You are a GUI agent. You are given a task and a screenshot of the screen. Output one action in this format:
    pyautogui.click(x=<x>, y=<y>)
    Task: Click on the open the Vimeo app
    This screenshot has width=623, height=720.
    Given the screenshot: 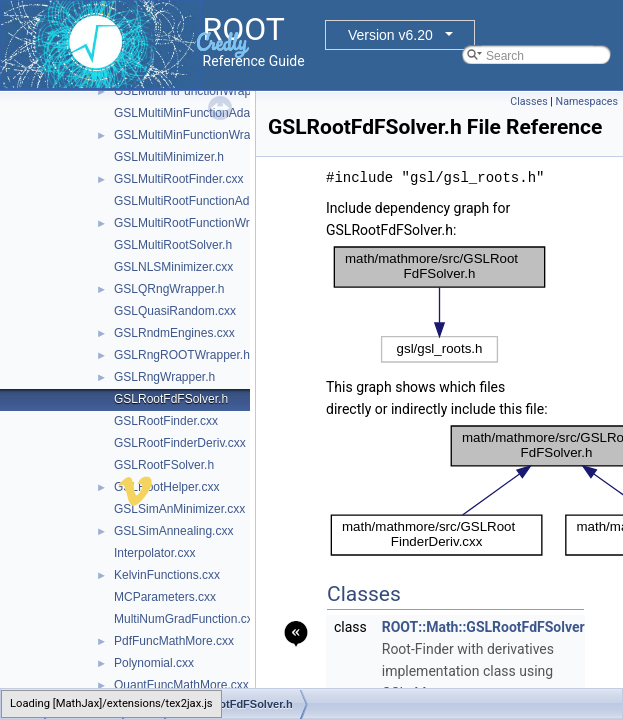 What is the action you would take?
    pyautogui.click(x=135, y=491)
    